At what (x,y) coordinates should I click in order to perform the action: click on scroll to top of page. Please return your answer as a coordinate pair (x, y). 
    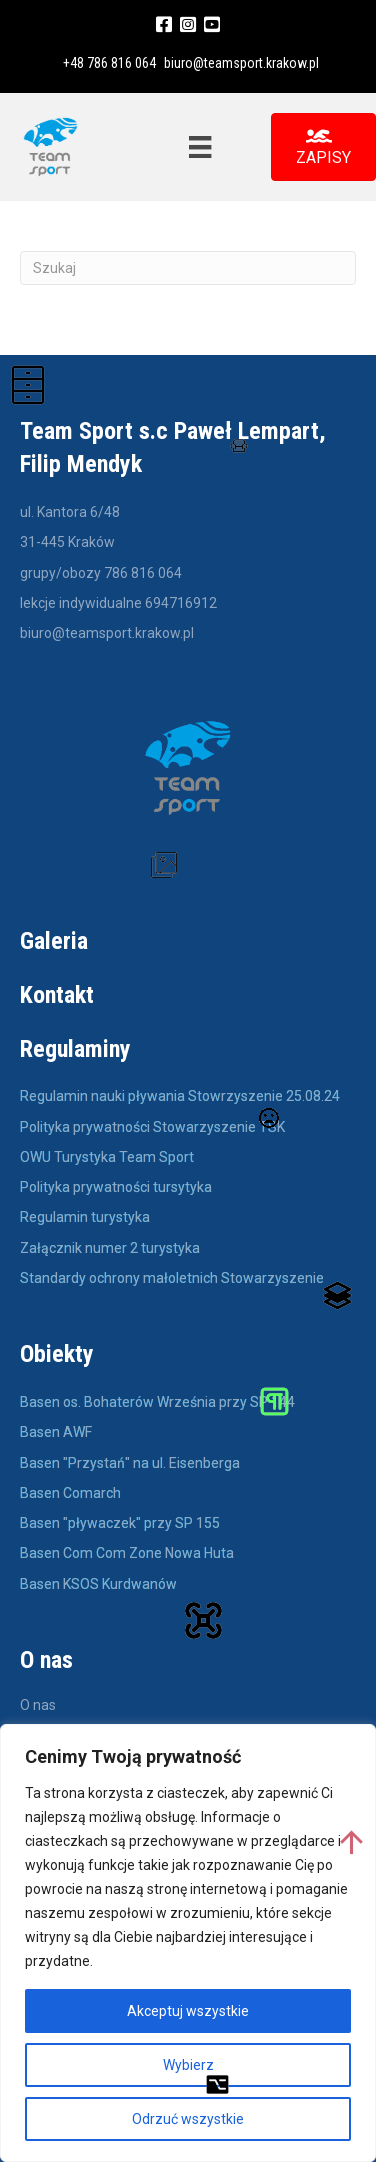
    Looking at the image, I should click on (351, 1842).